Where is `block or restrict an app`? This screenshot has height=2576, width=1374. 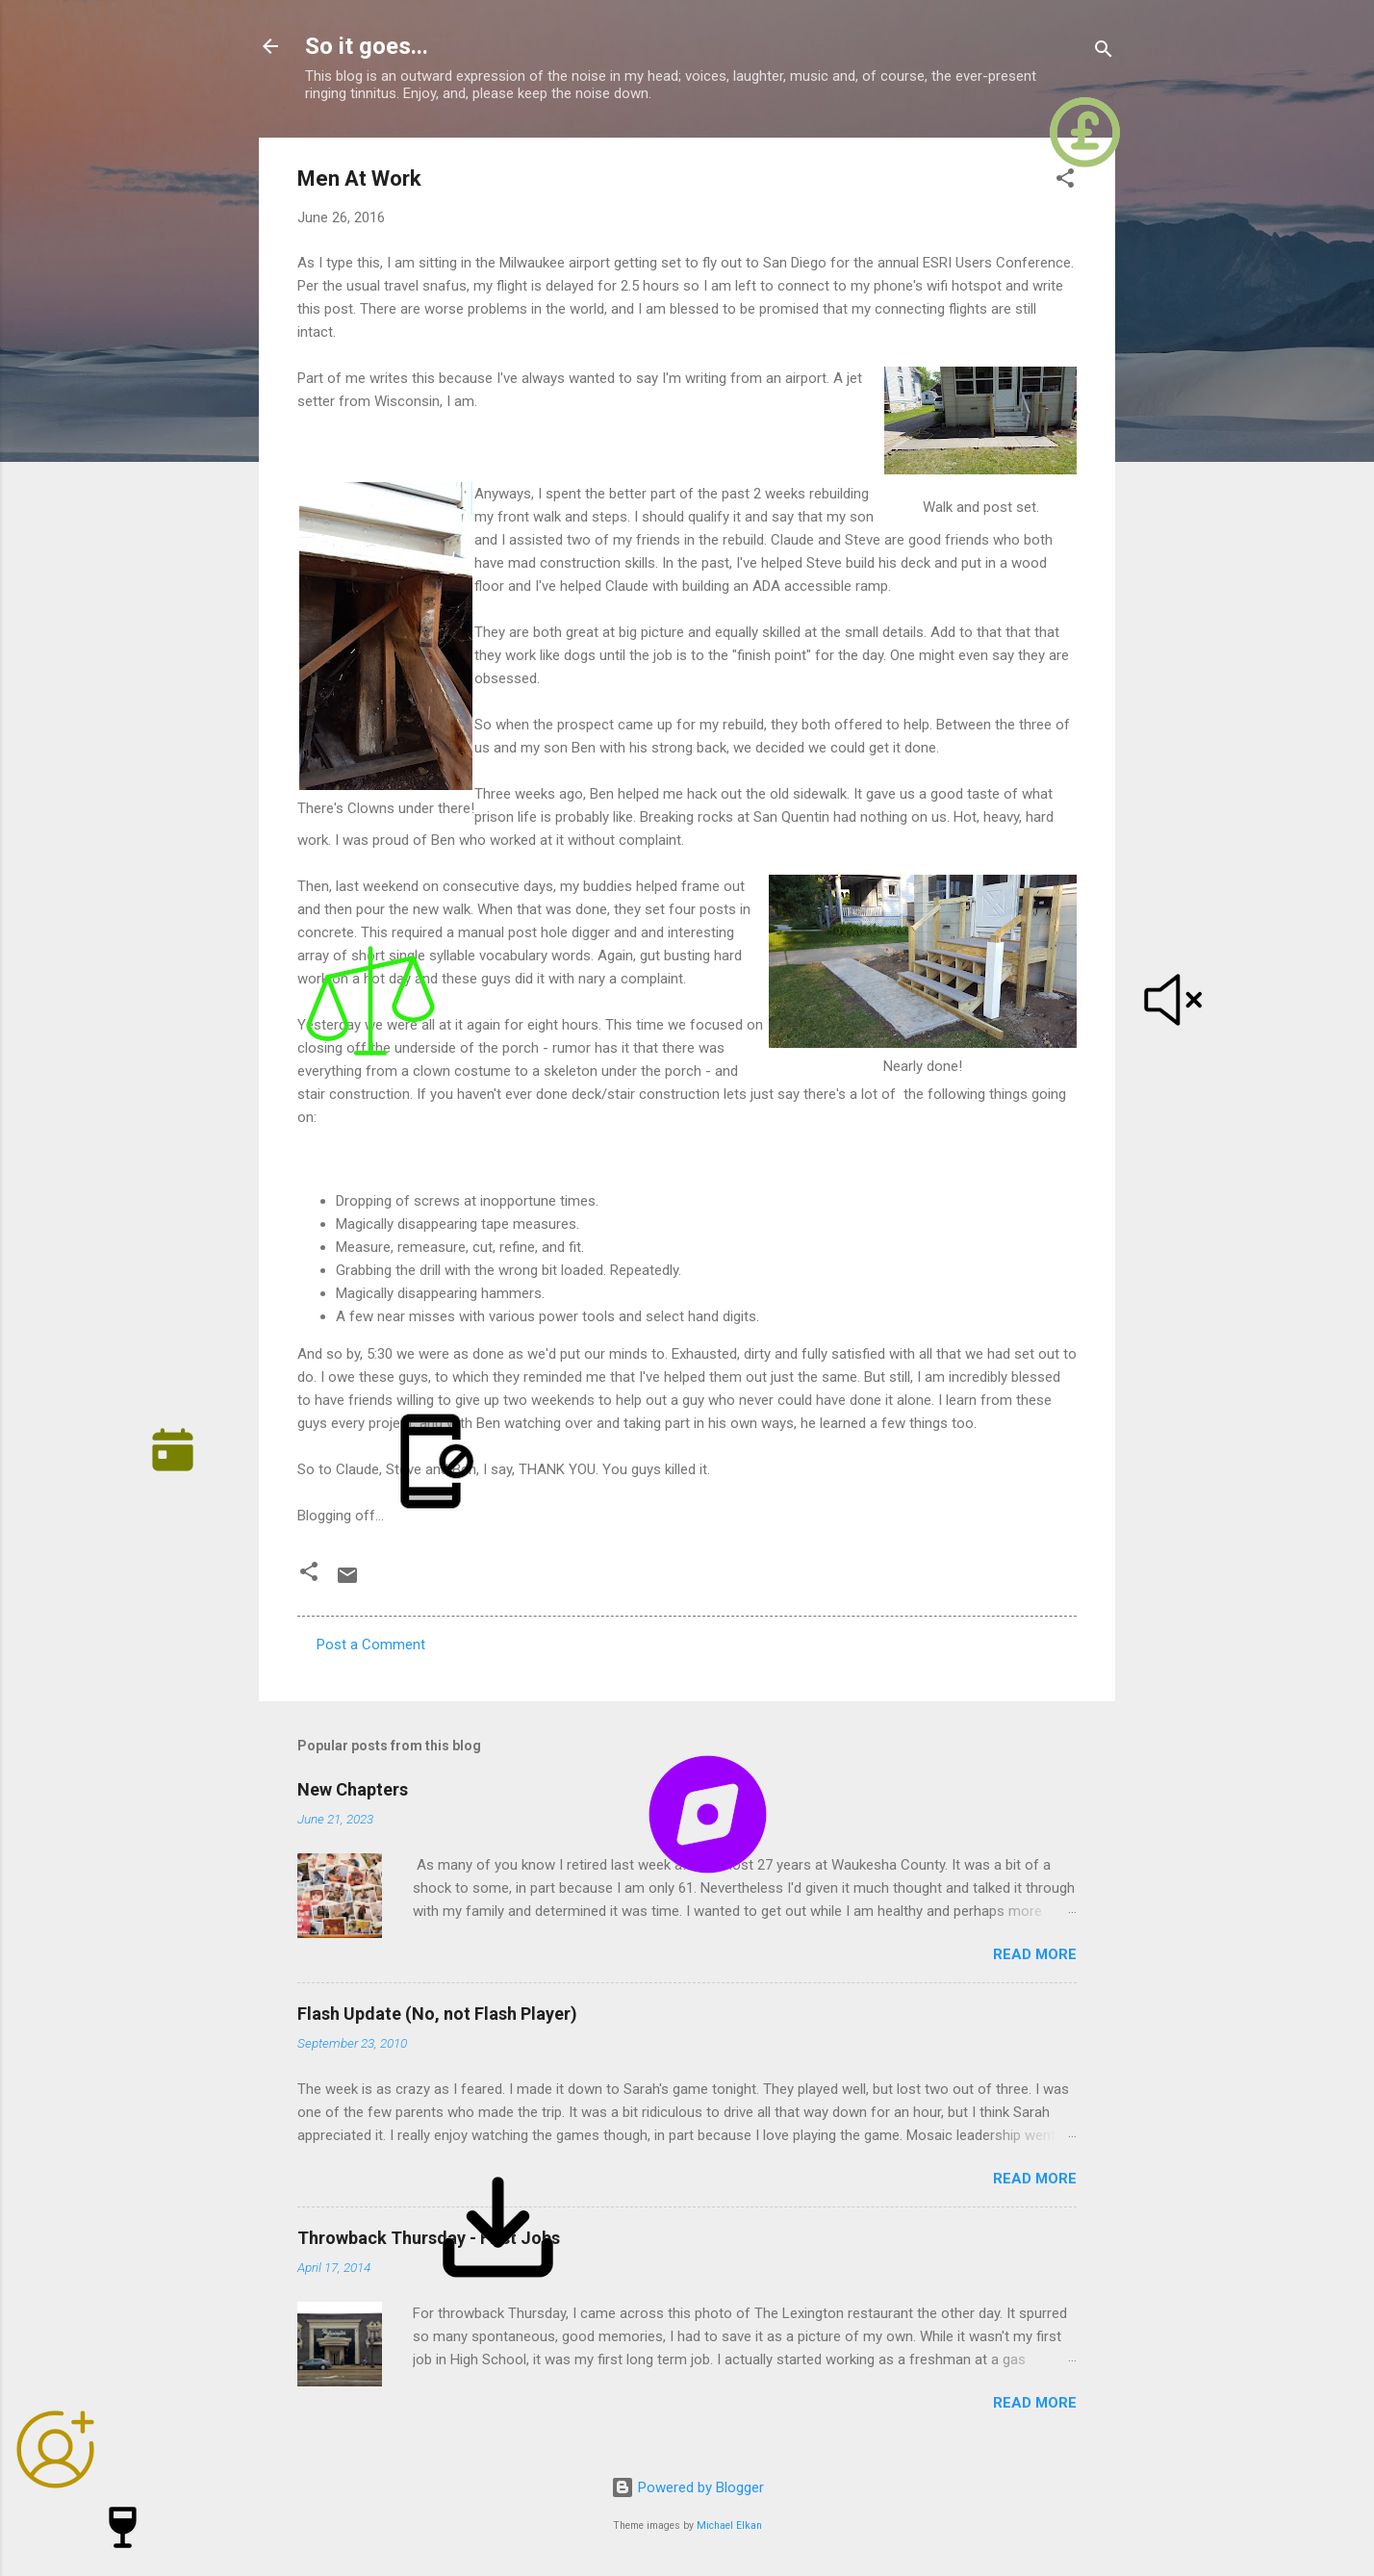
block or restrict an app is located at coordinates (430, 1461).